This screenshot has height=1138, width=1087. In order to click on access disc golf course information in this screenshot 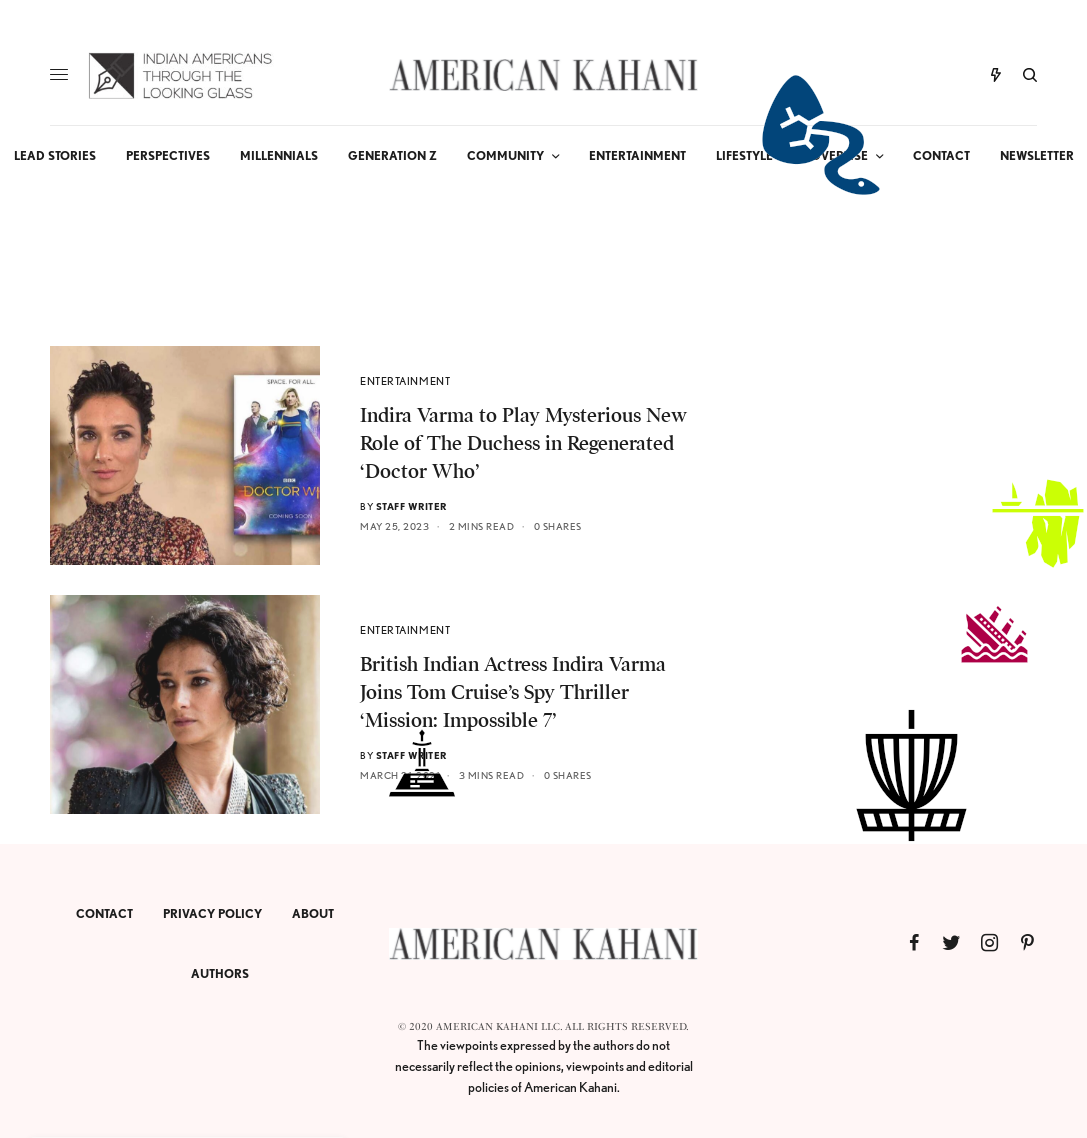, I will do `click(911, 775)`.